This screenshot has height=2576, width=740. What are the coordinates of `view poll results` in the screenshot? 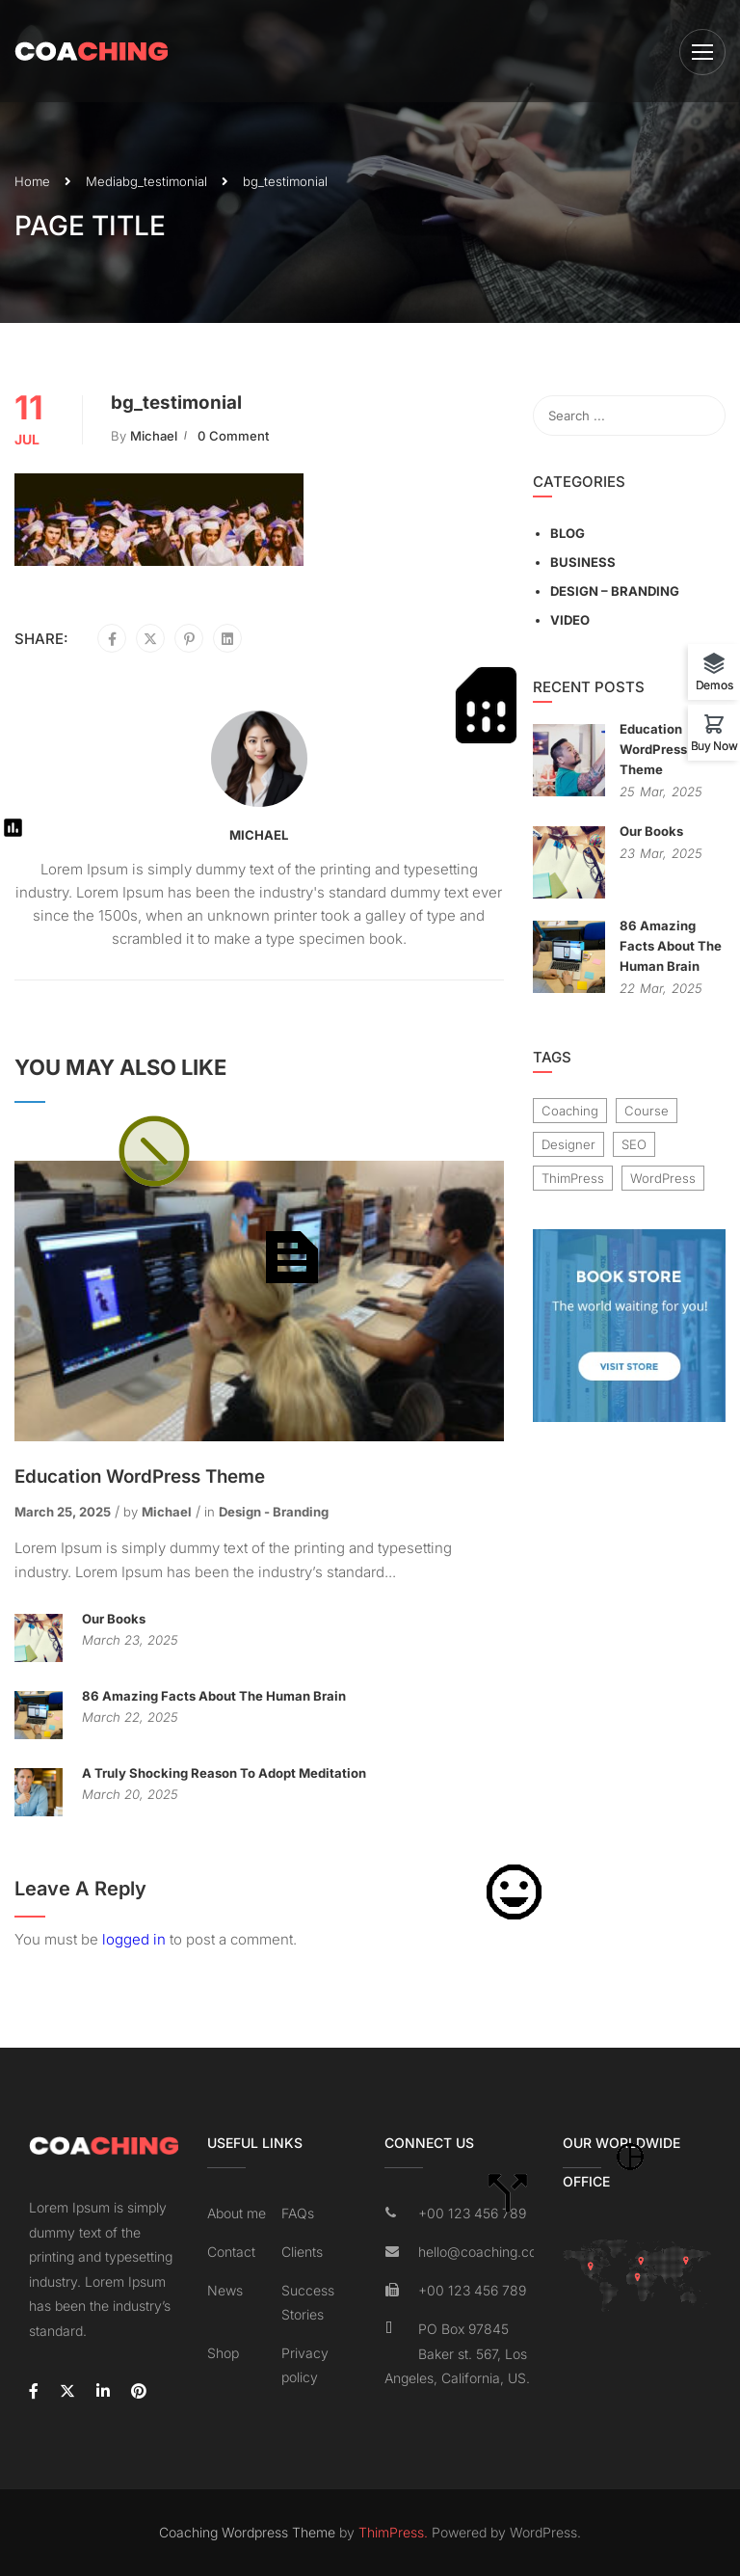 It's located at (13, 827).